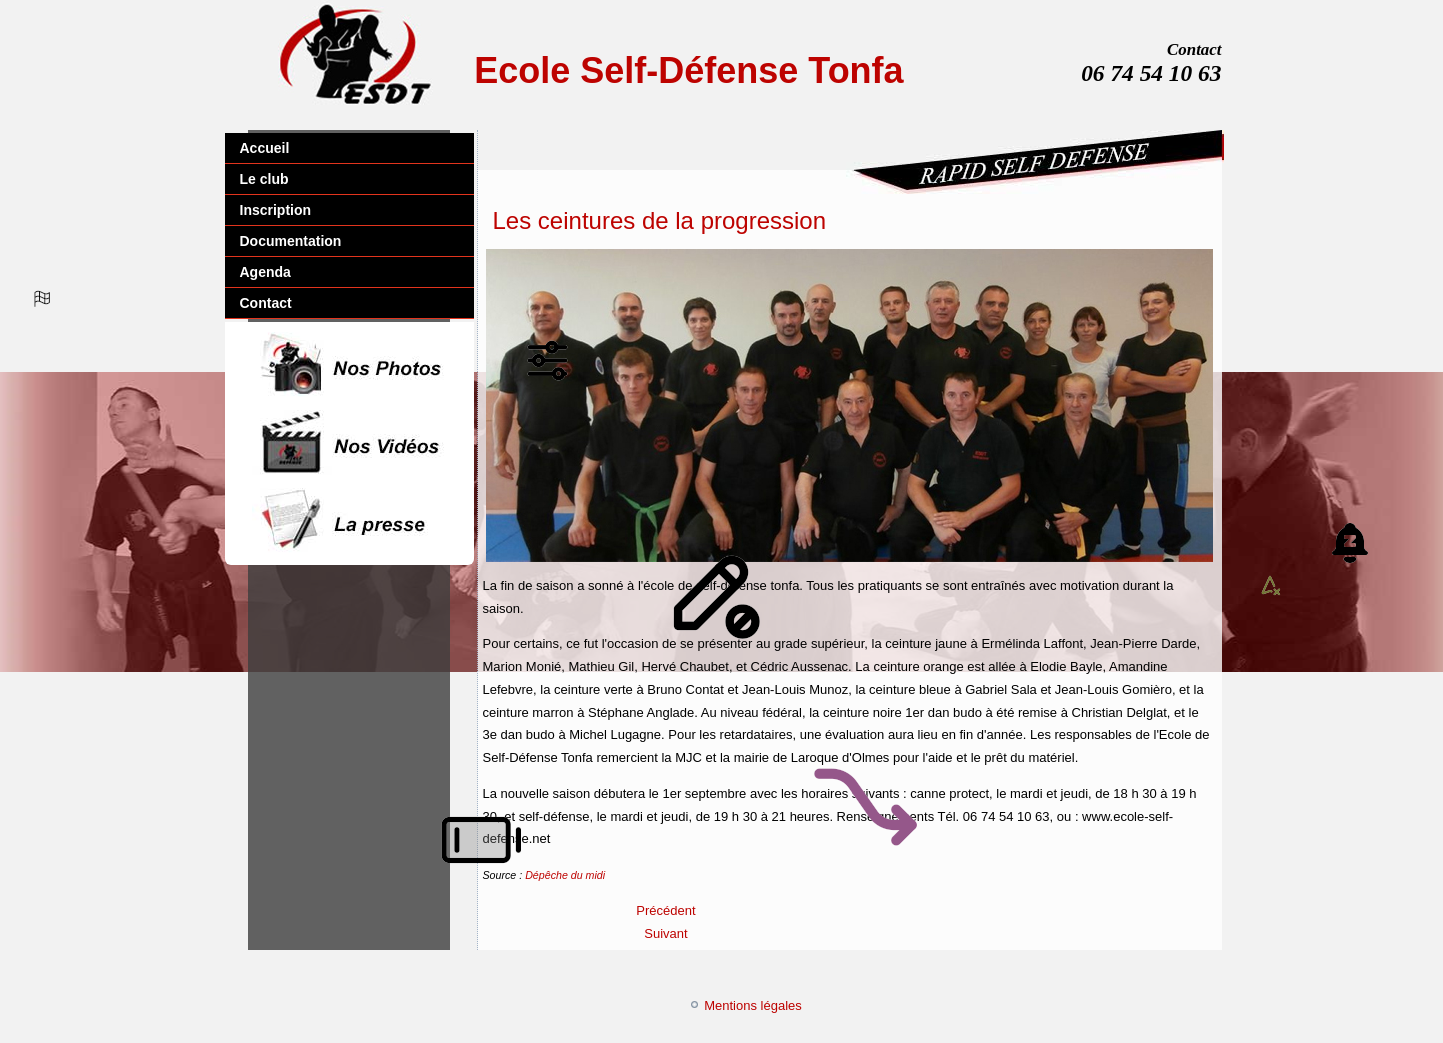  Describe the element at coordinates (480, 840) in the screenshot. I see `indicates low battery level` at that location.